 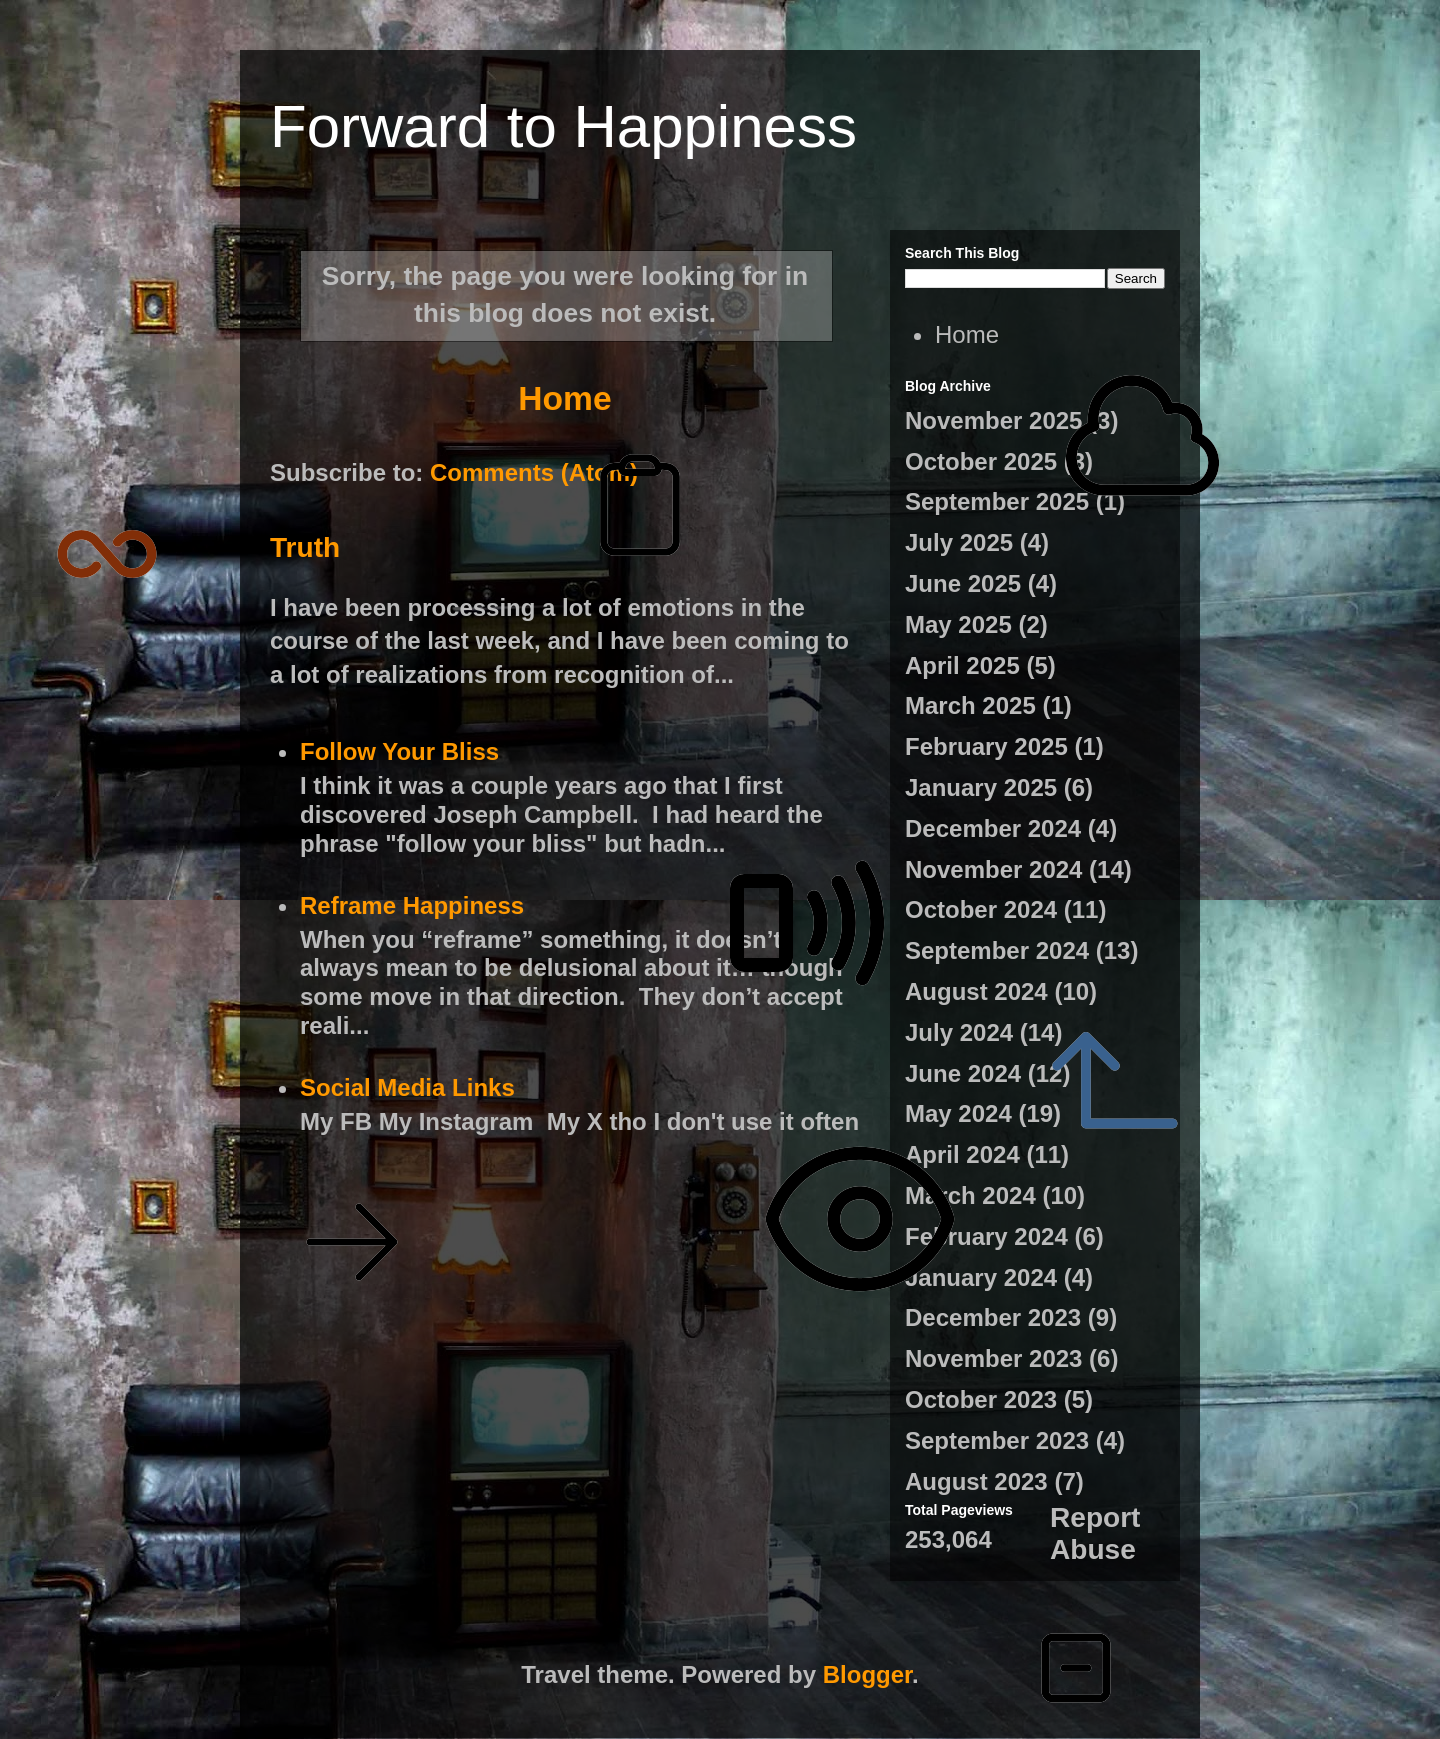 What do you see at coordinates (640, 505) in the screenshot?
I see `copy to clipboard` at bounding box center [640, 505].